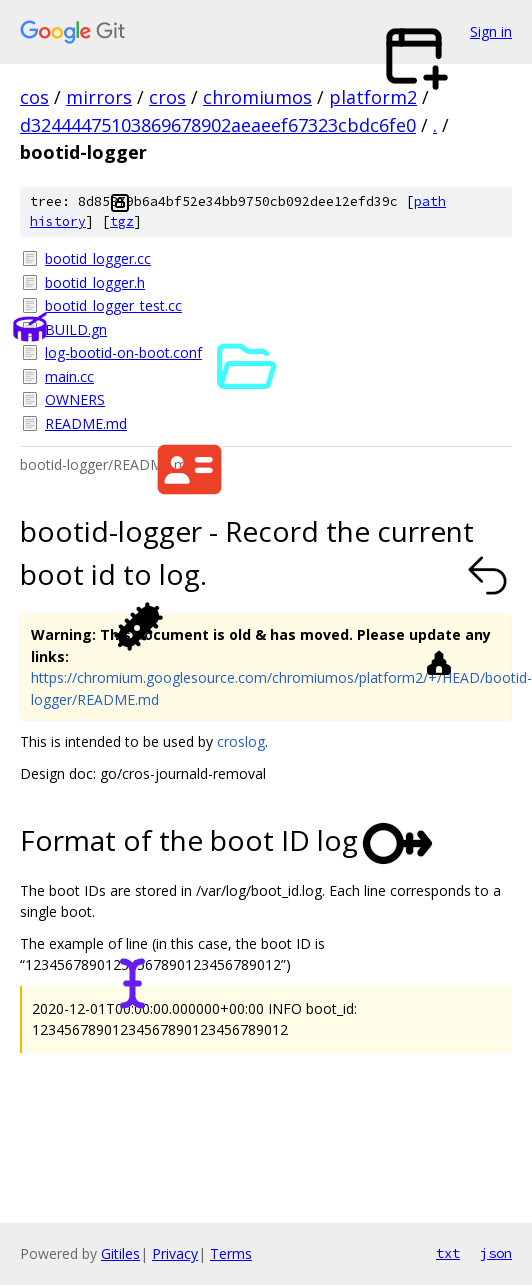 This screenshot has width=532, height=1285. What do you see at coordinates (138, 626) in the screenshot?
I see `indicates microbiology or bacterial content` at bounding box center [138, 626].